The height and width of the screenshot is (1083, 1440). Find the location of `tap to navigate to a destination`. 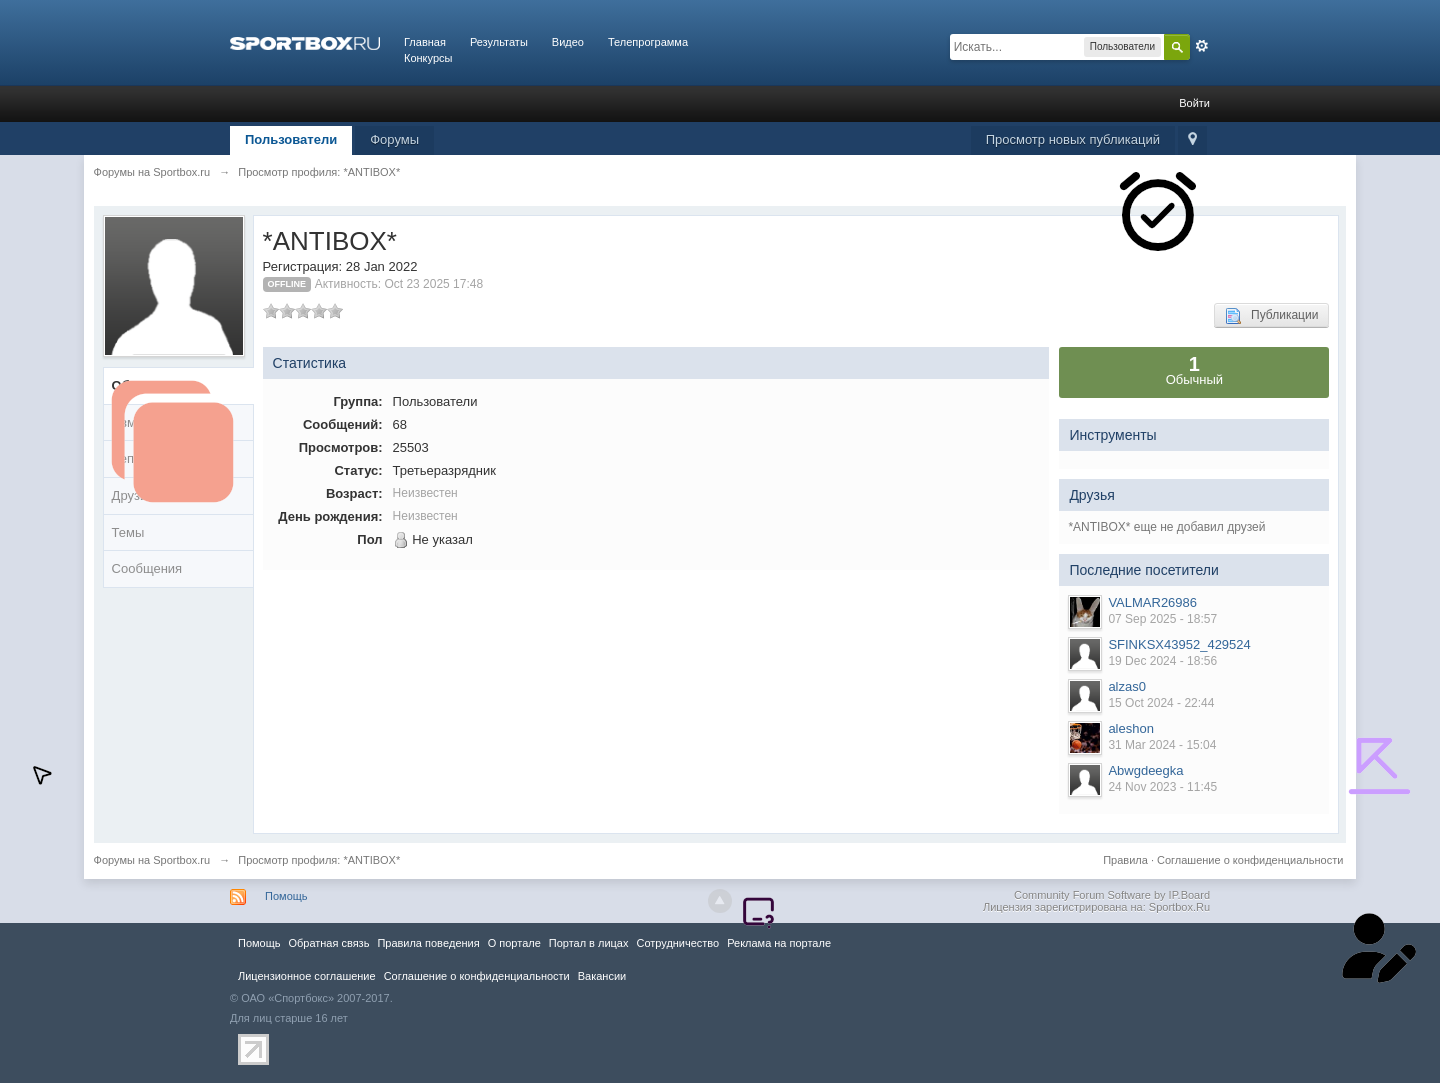

tap to navigate to a destination is located at coordinates (41, 774).